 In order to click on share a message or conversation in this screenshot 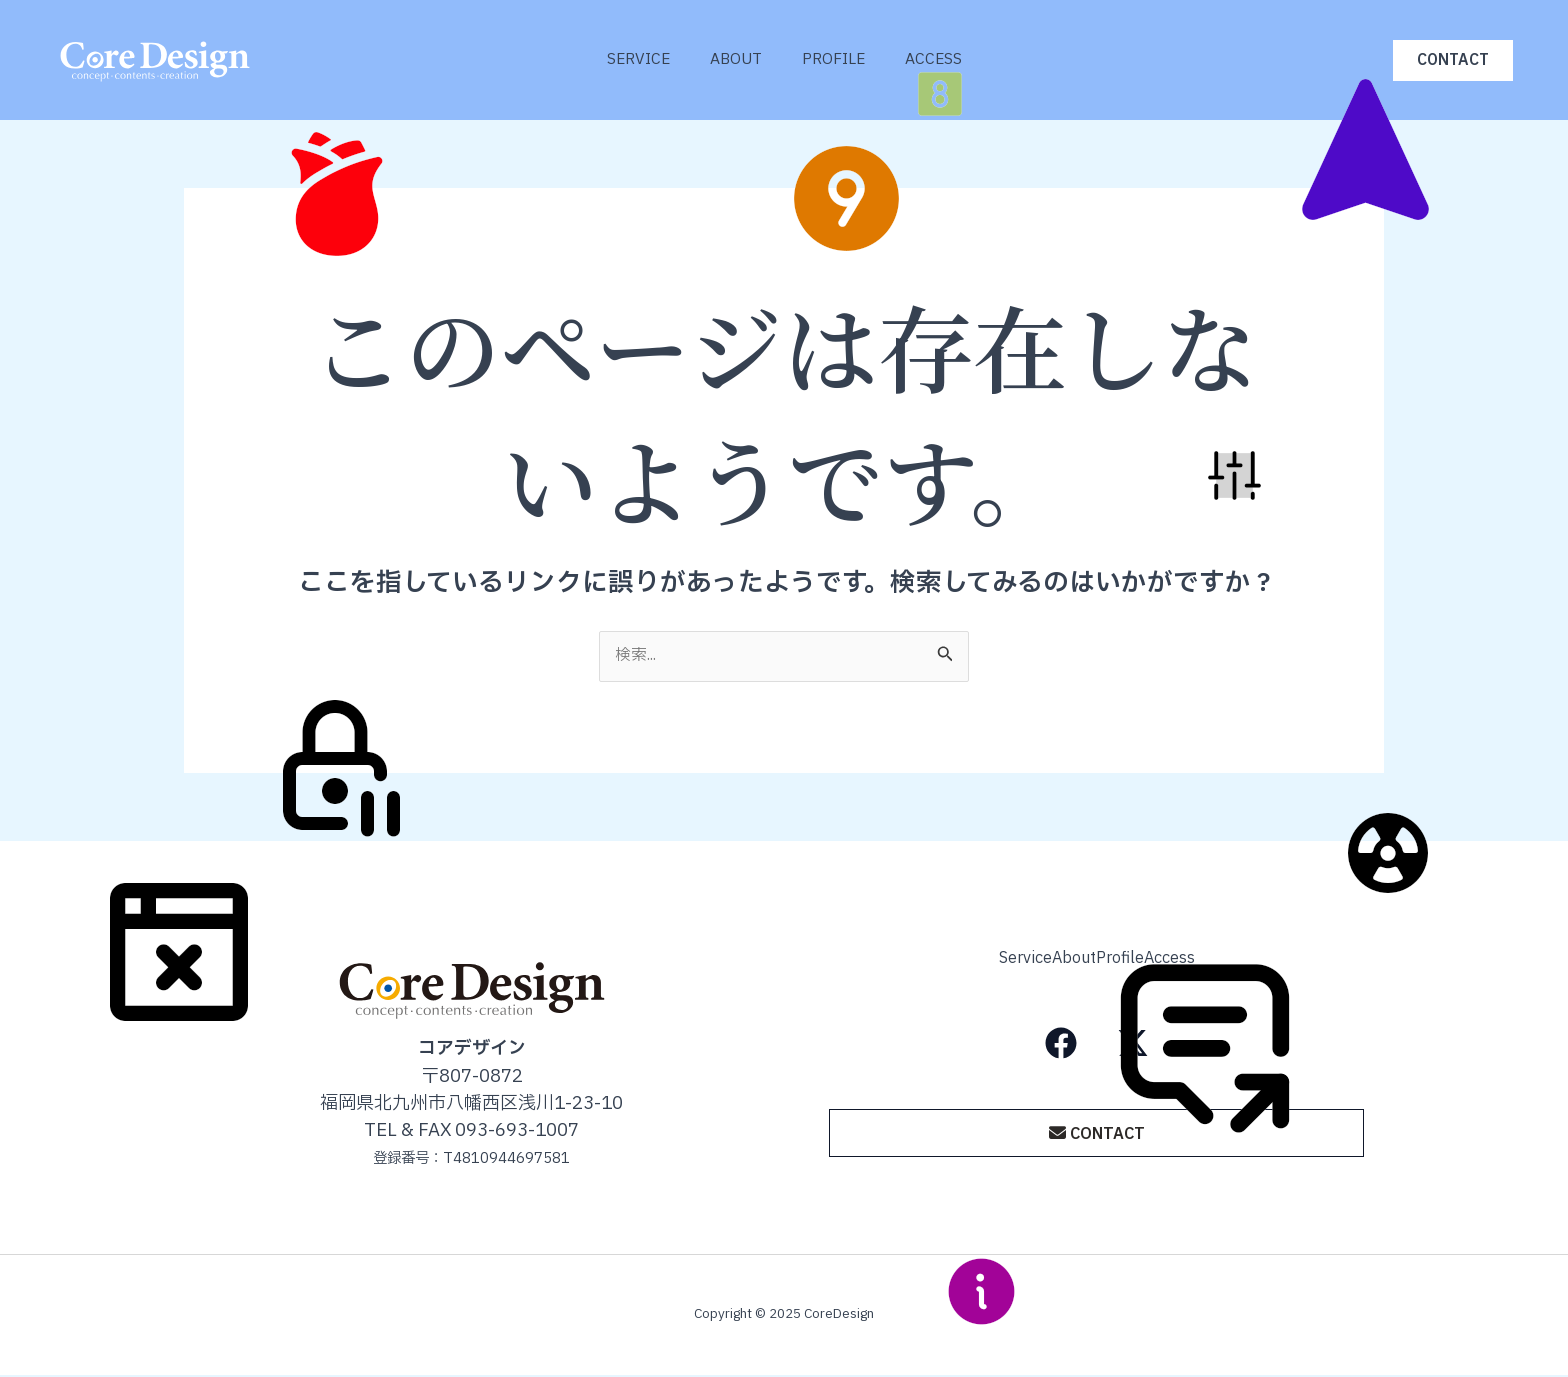, I will do `click(1205, 1040)`.